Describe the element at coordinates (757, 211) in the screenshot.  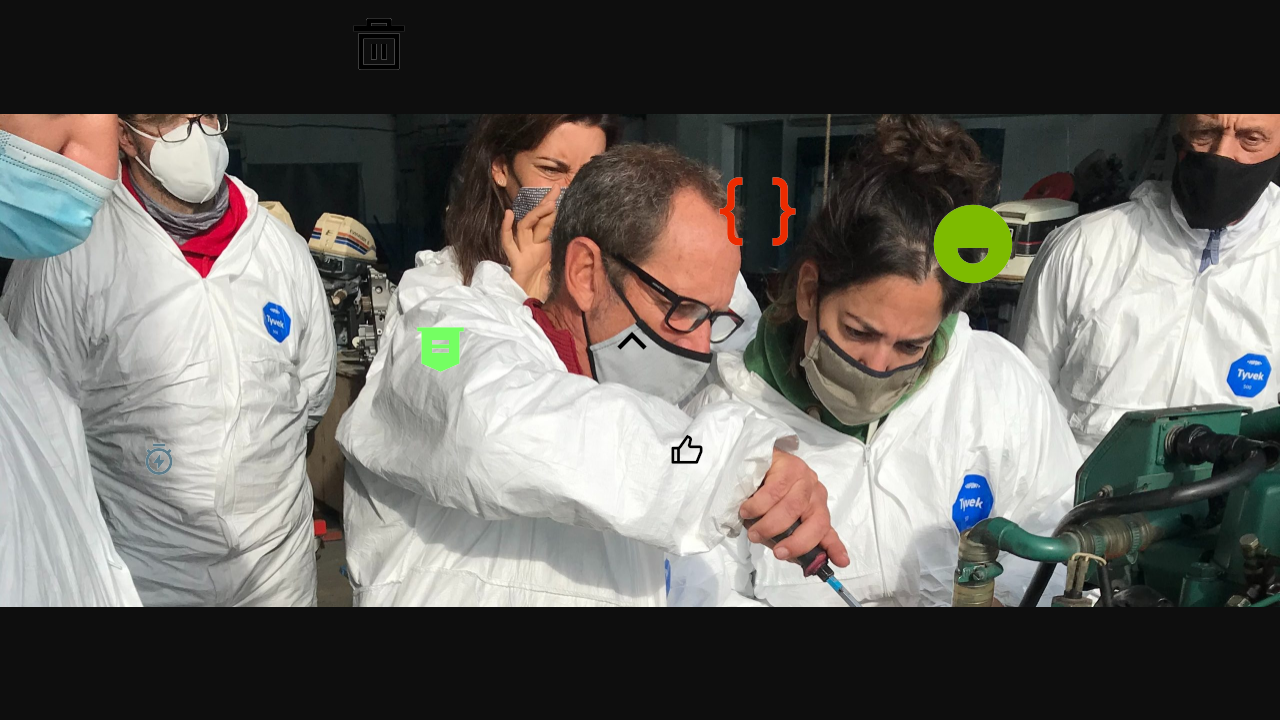
I see `access code editor or development tools` at that location.